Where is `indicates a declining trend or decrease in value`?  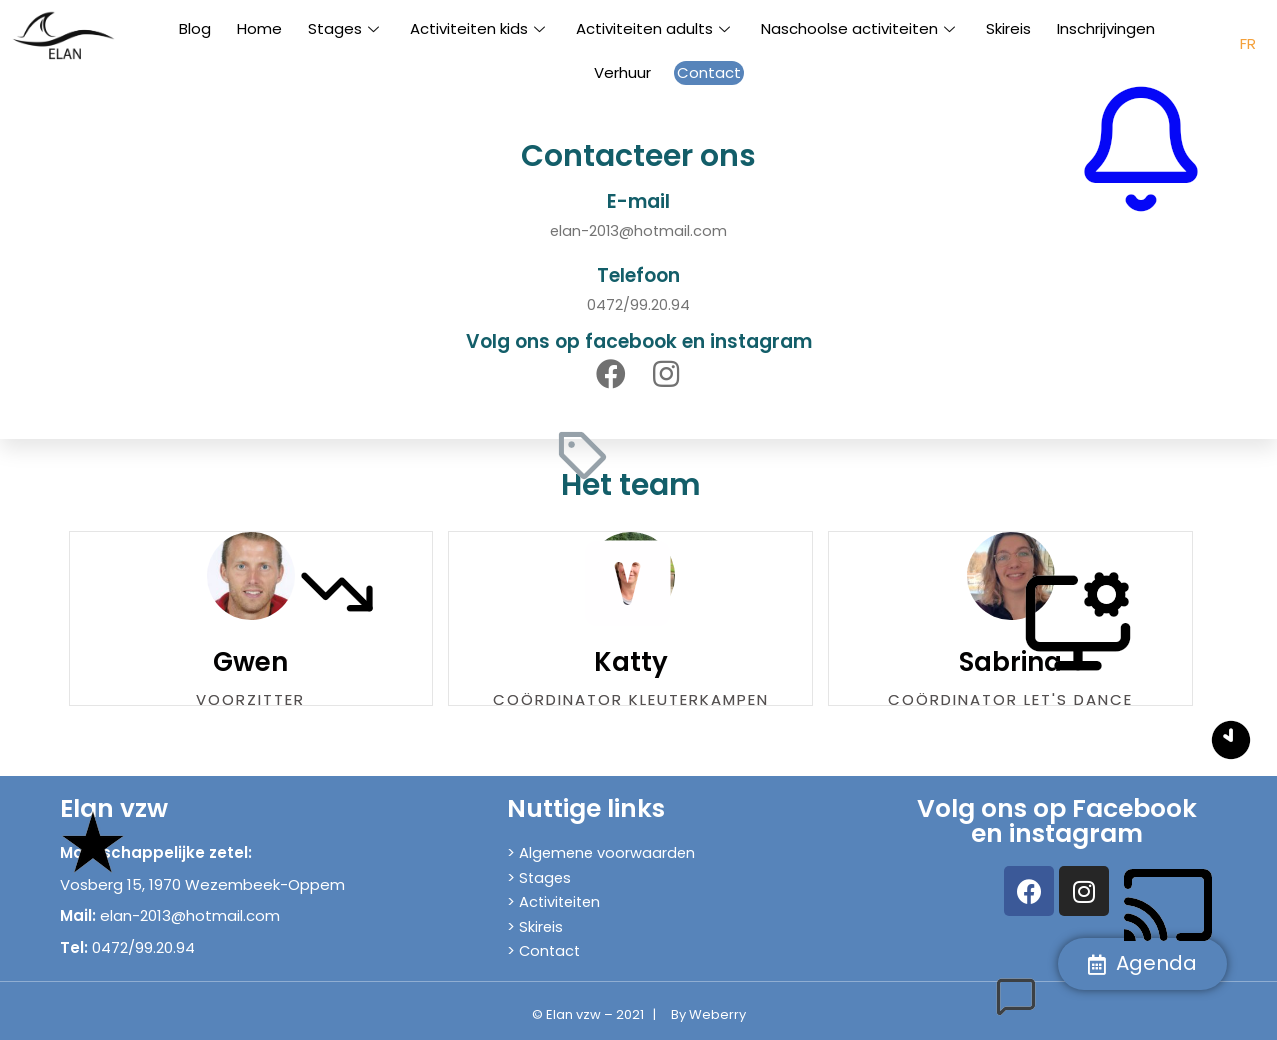
indicates a declining trend or decrease in value is located at coordinates (337, 592).